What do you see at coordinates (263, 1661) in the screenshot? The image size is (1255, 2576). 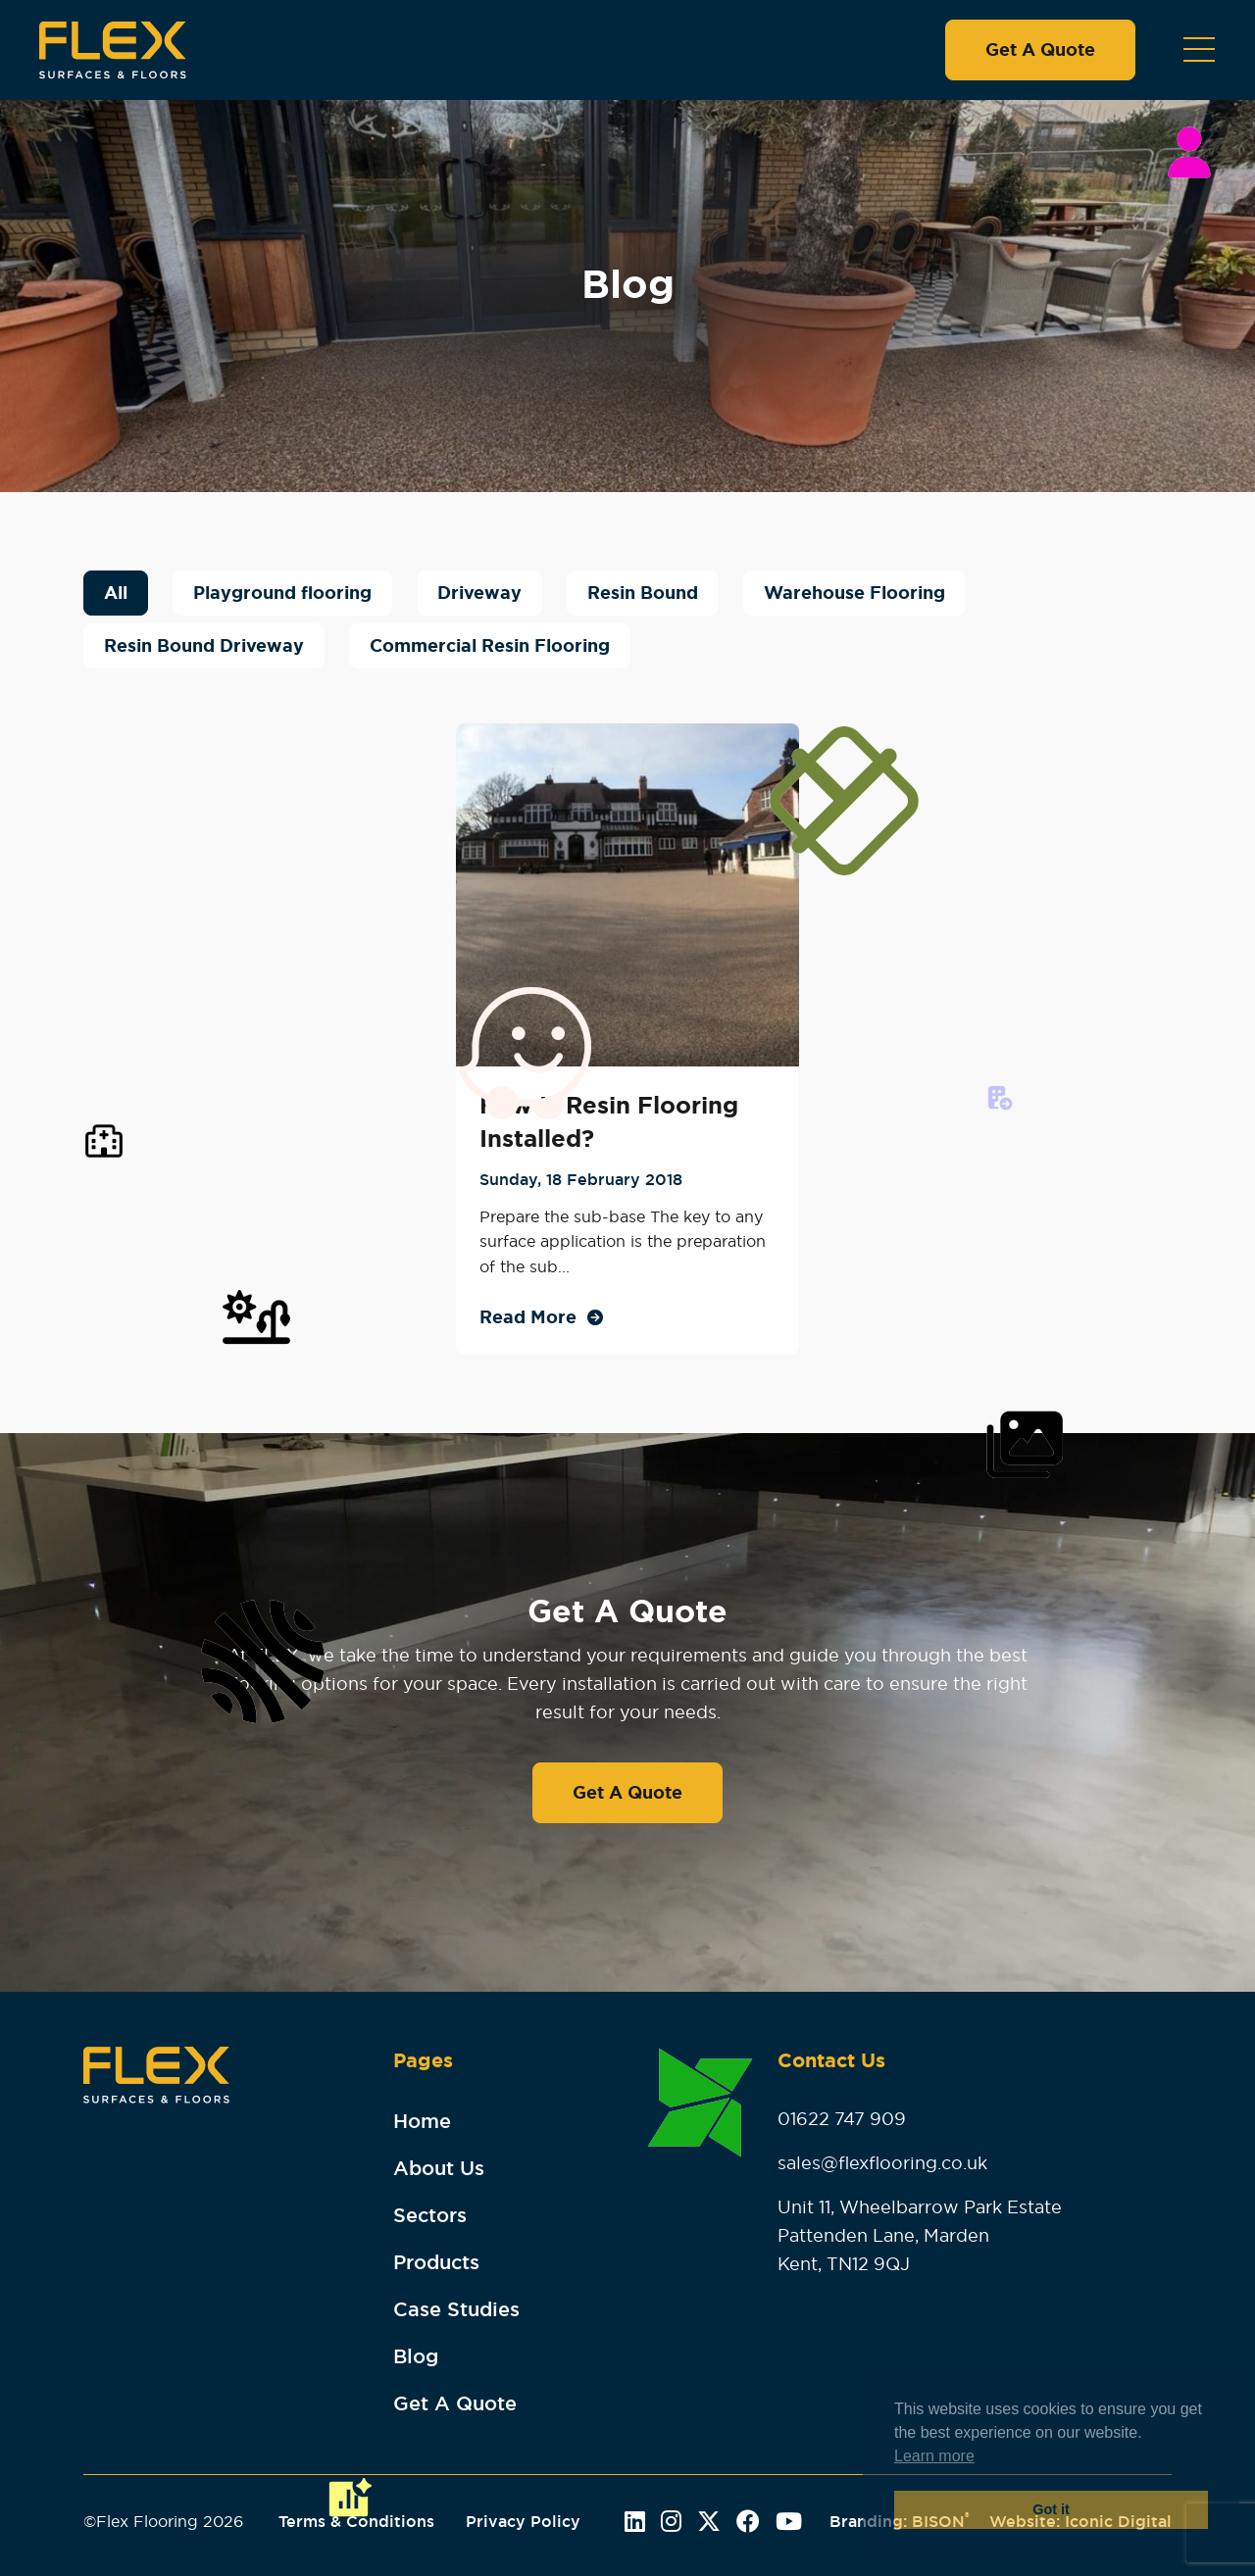 I see `HAL company or brand logo` at bounding box center [263, 1661].